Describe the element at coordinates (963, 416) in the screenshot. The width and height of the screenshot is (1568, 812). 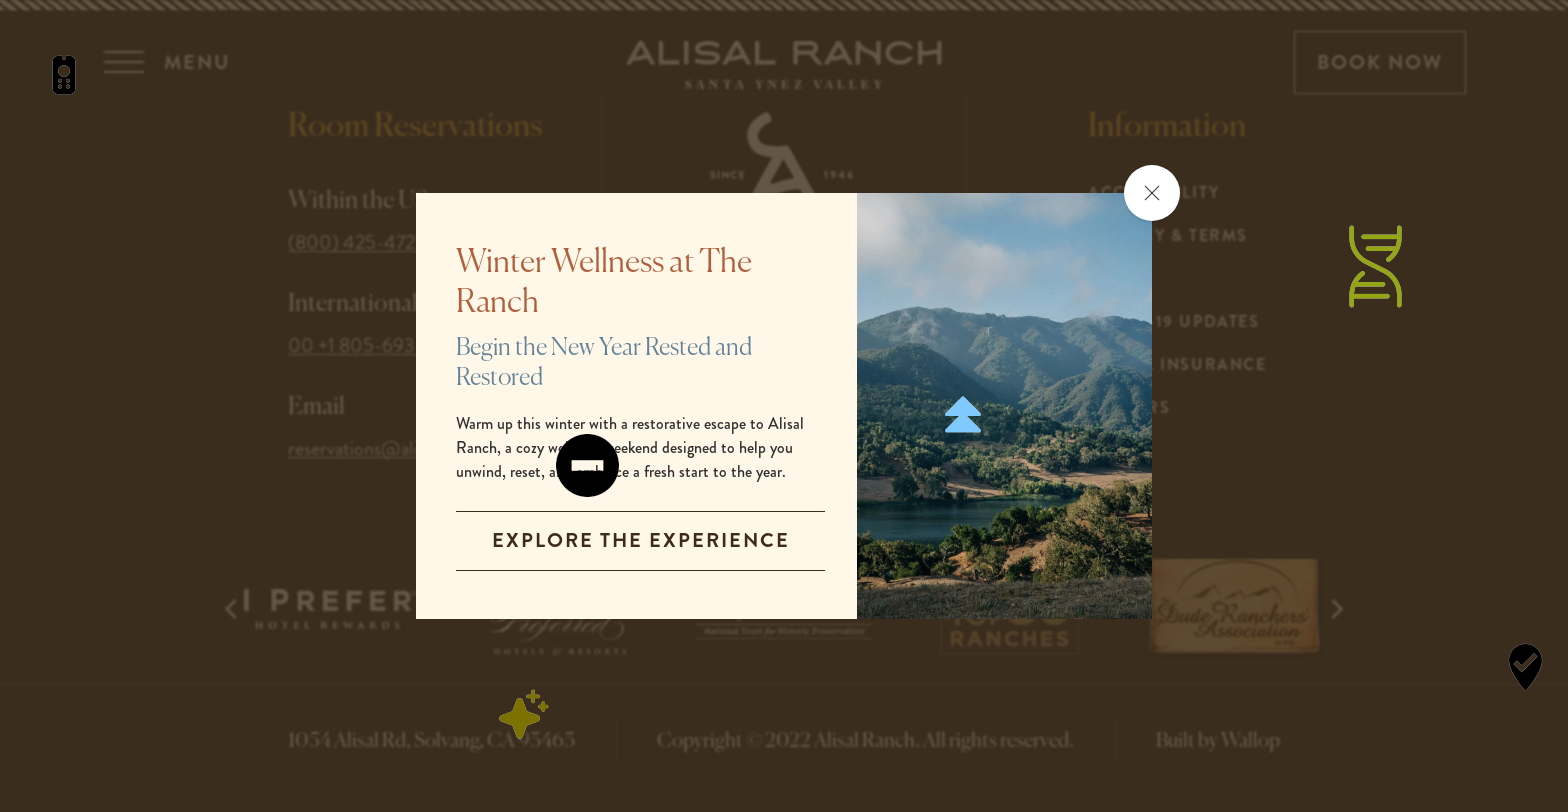
I see `collapse all sections or content` at that location.